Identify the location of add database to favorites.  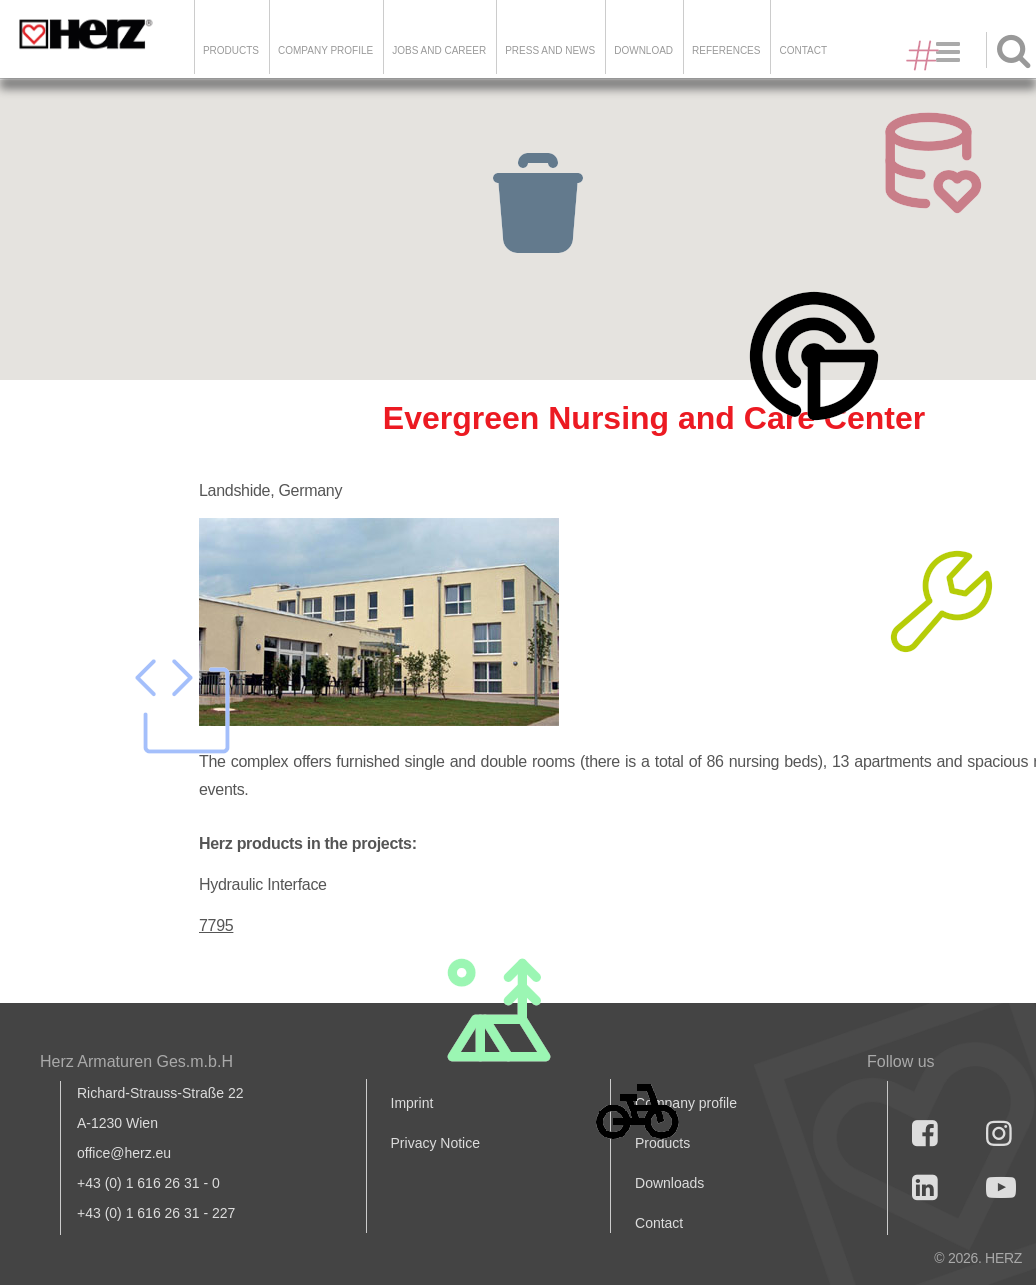
(928, 160).